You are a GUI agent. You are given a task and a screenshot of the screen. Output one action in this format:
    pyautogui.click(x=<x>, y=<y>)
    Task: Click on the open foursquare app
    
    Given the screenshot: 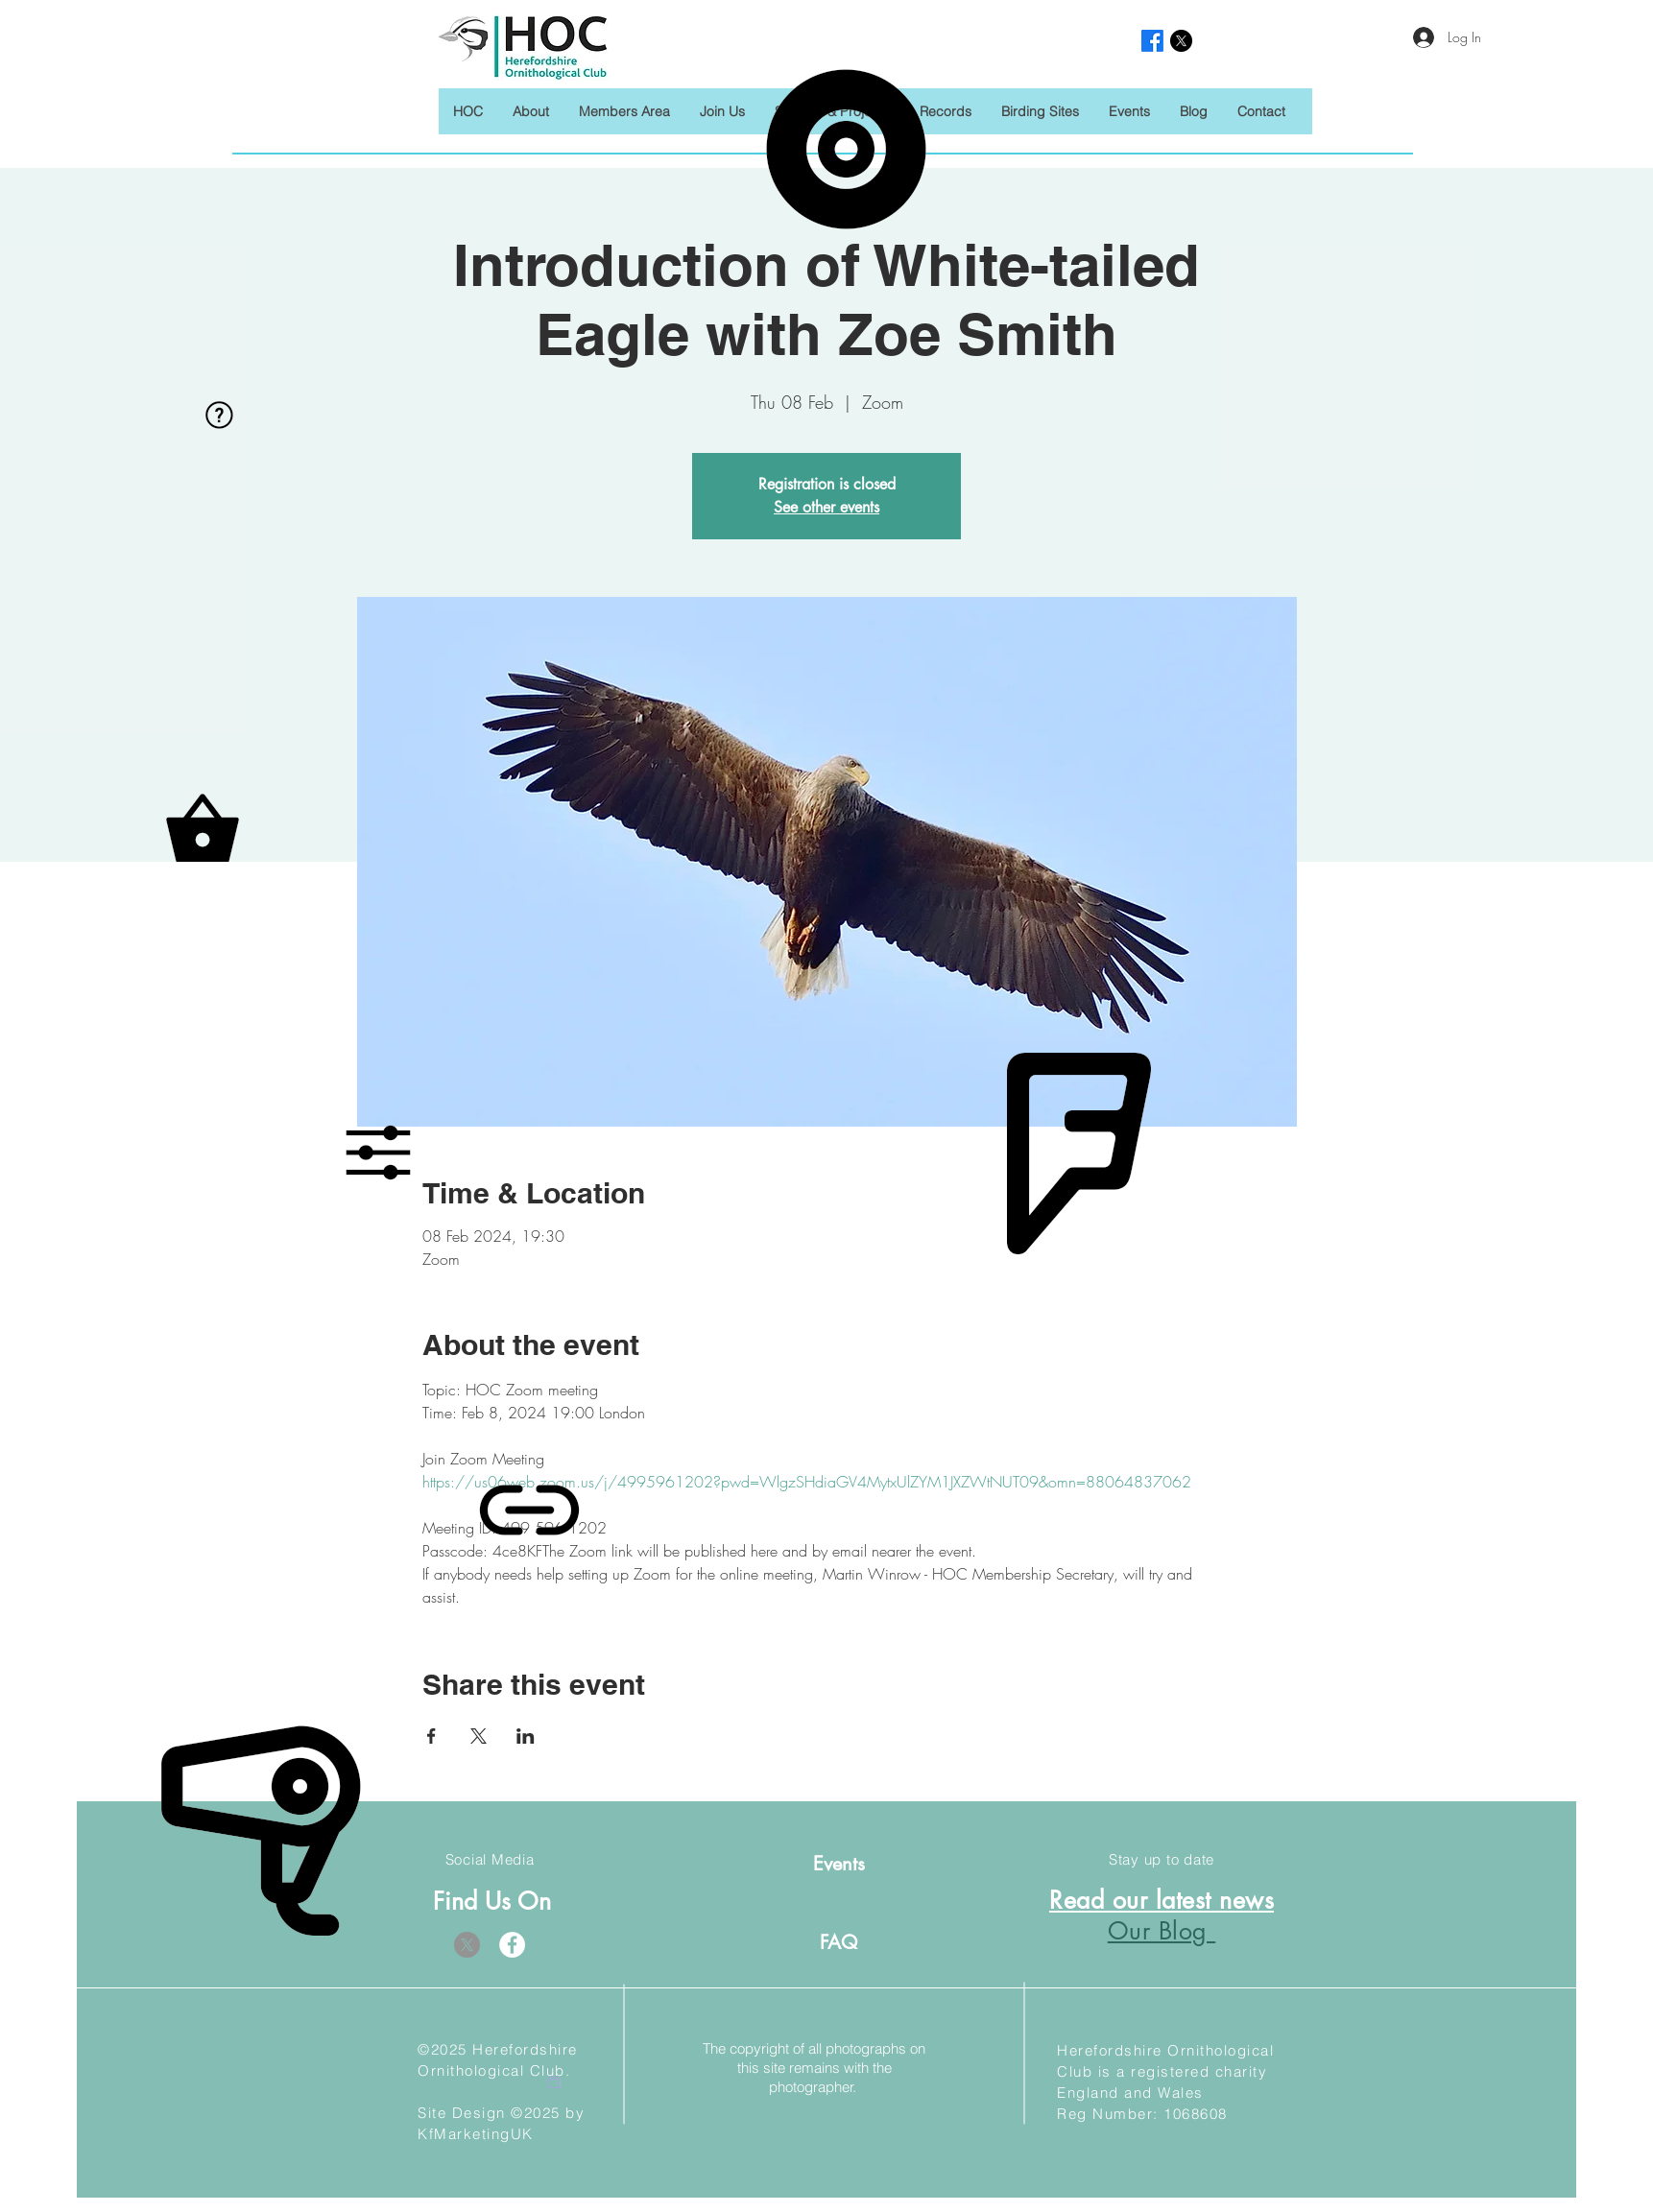 What is the action you would take?
    pyautogui.click(x=1079, y=1154)
    